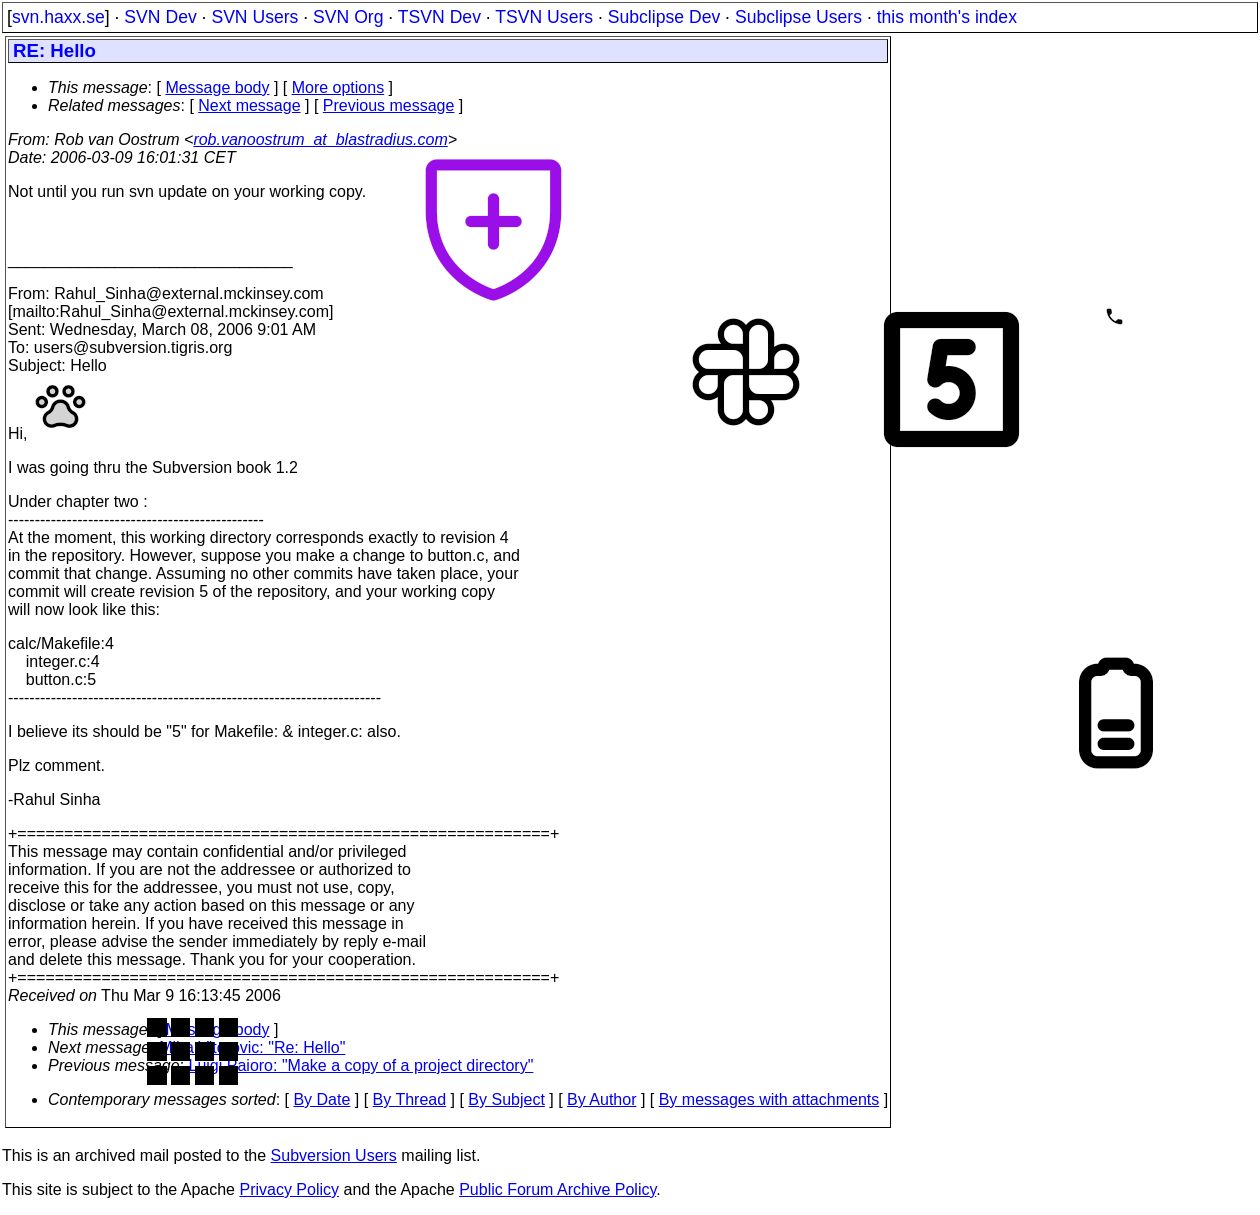 The width and height of the screenshot is (1260, 1215). I want to click on access pet-related features or settings, so click(60, 406).